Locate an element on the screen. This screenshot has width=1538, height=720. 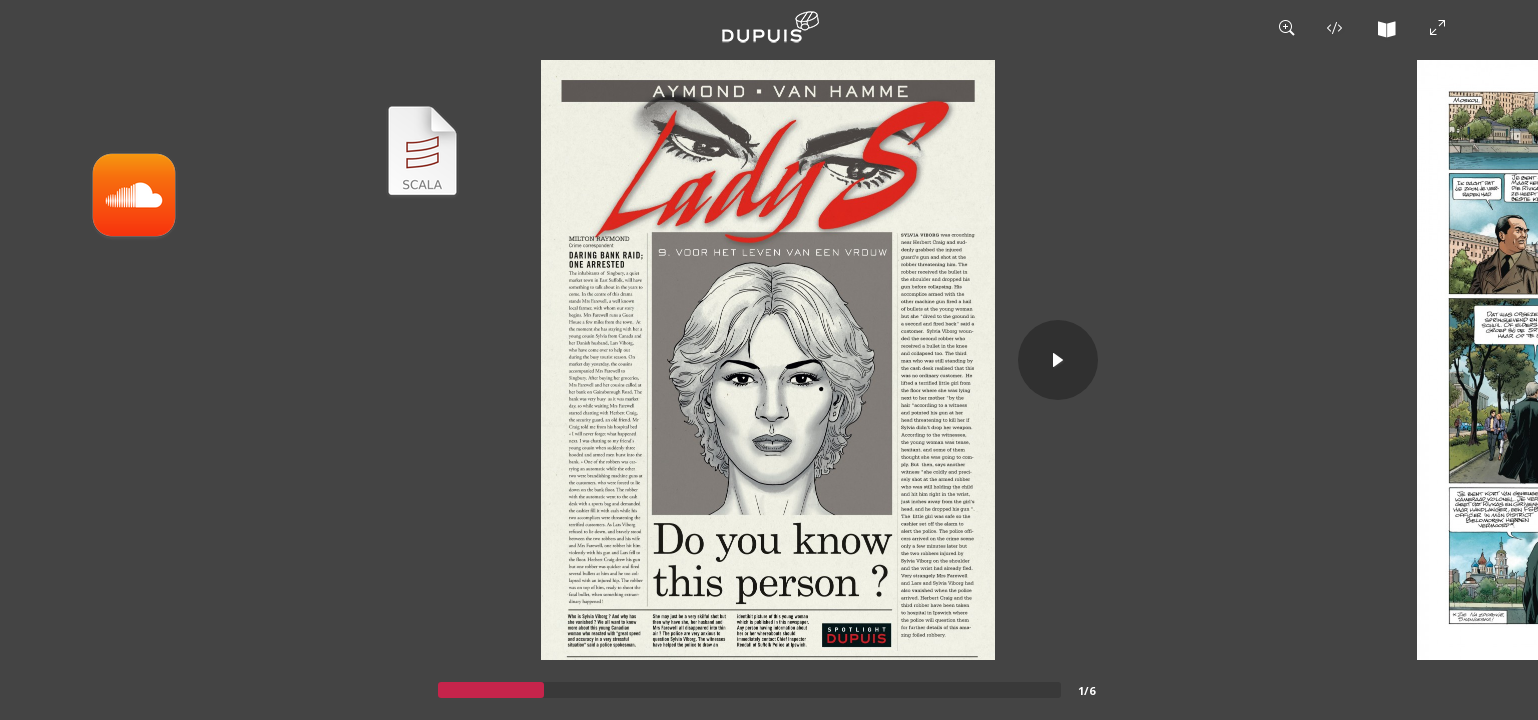
a scala source code file is located at coordinates (422, 152).